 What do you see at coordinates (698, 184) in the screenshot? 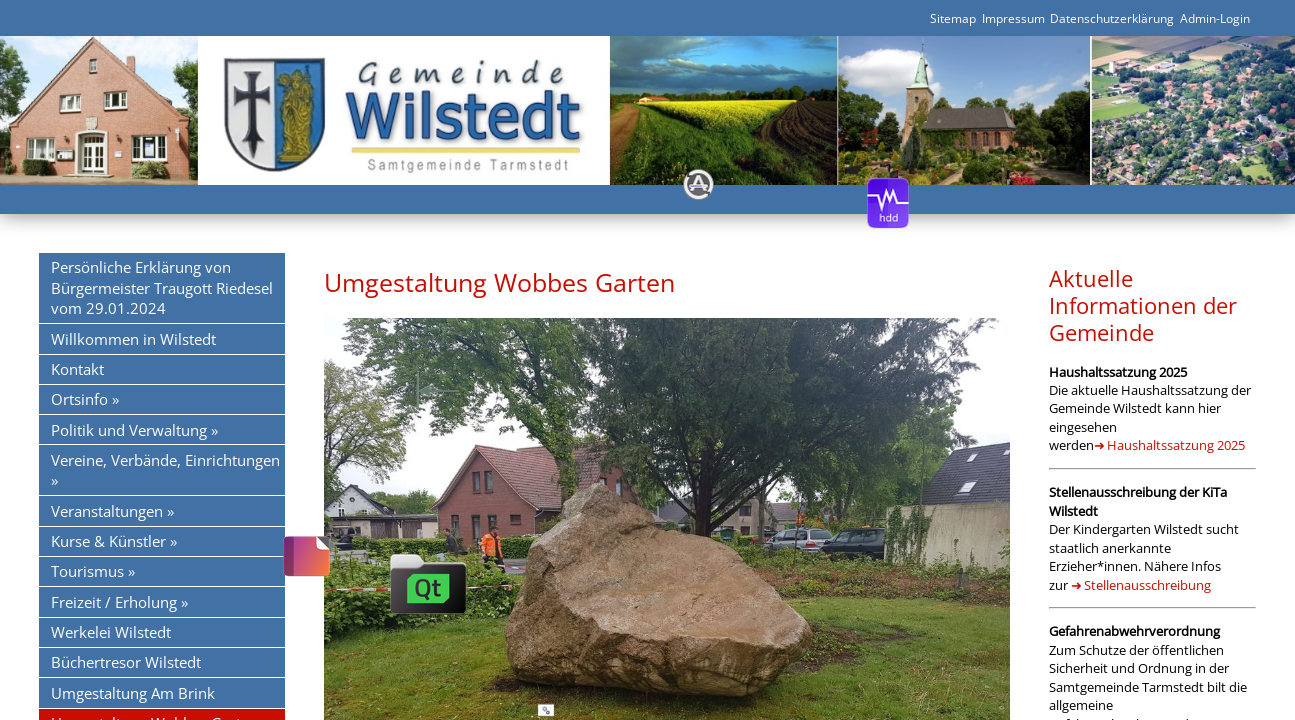
I see `open the software update manager` at bounding box center [698, 184].